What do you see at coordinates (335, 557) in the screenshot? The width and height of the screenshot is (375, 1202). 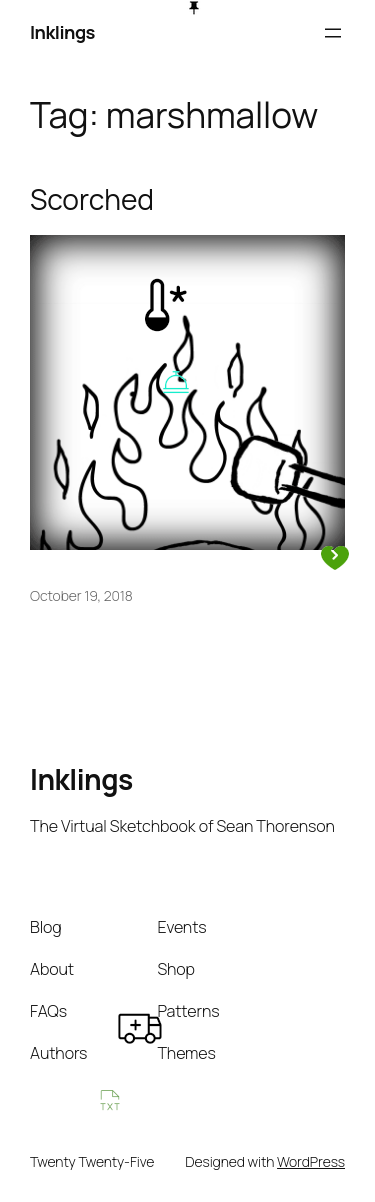 I see `unlike or remove from favorites` at bounding box center [335, 557].